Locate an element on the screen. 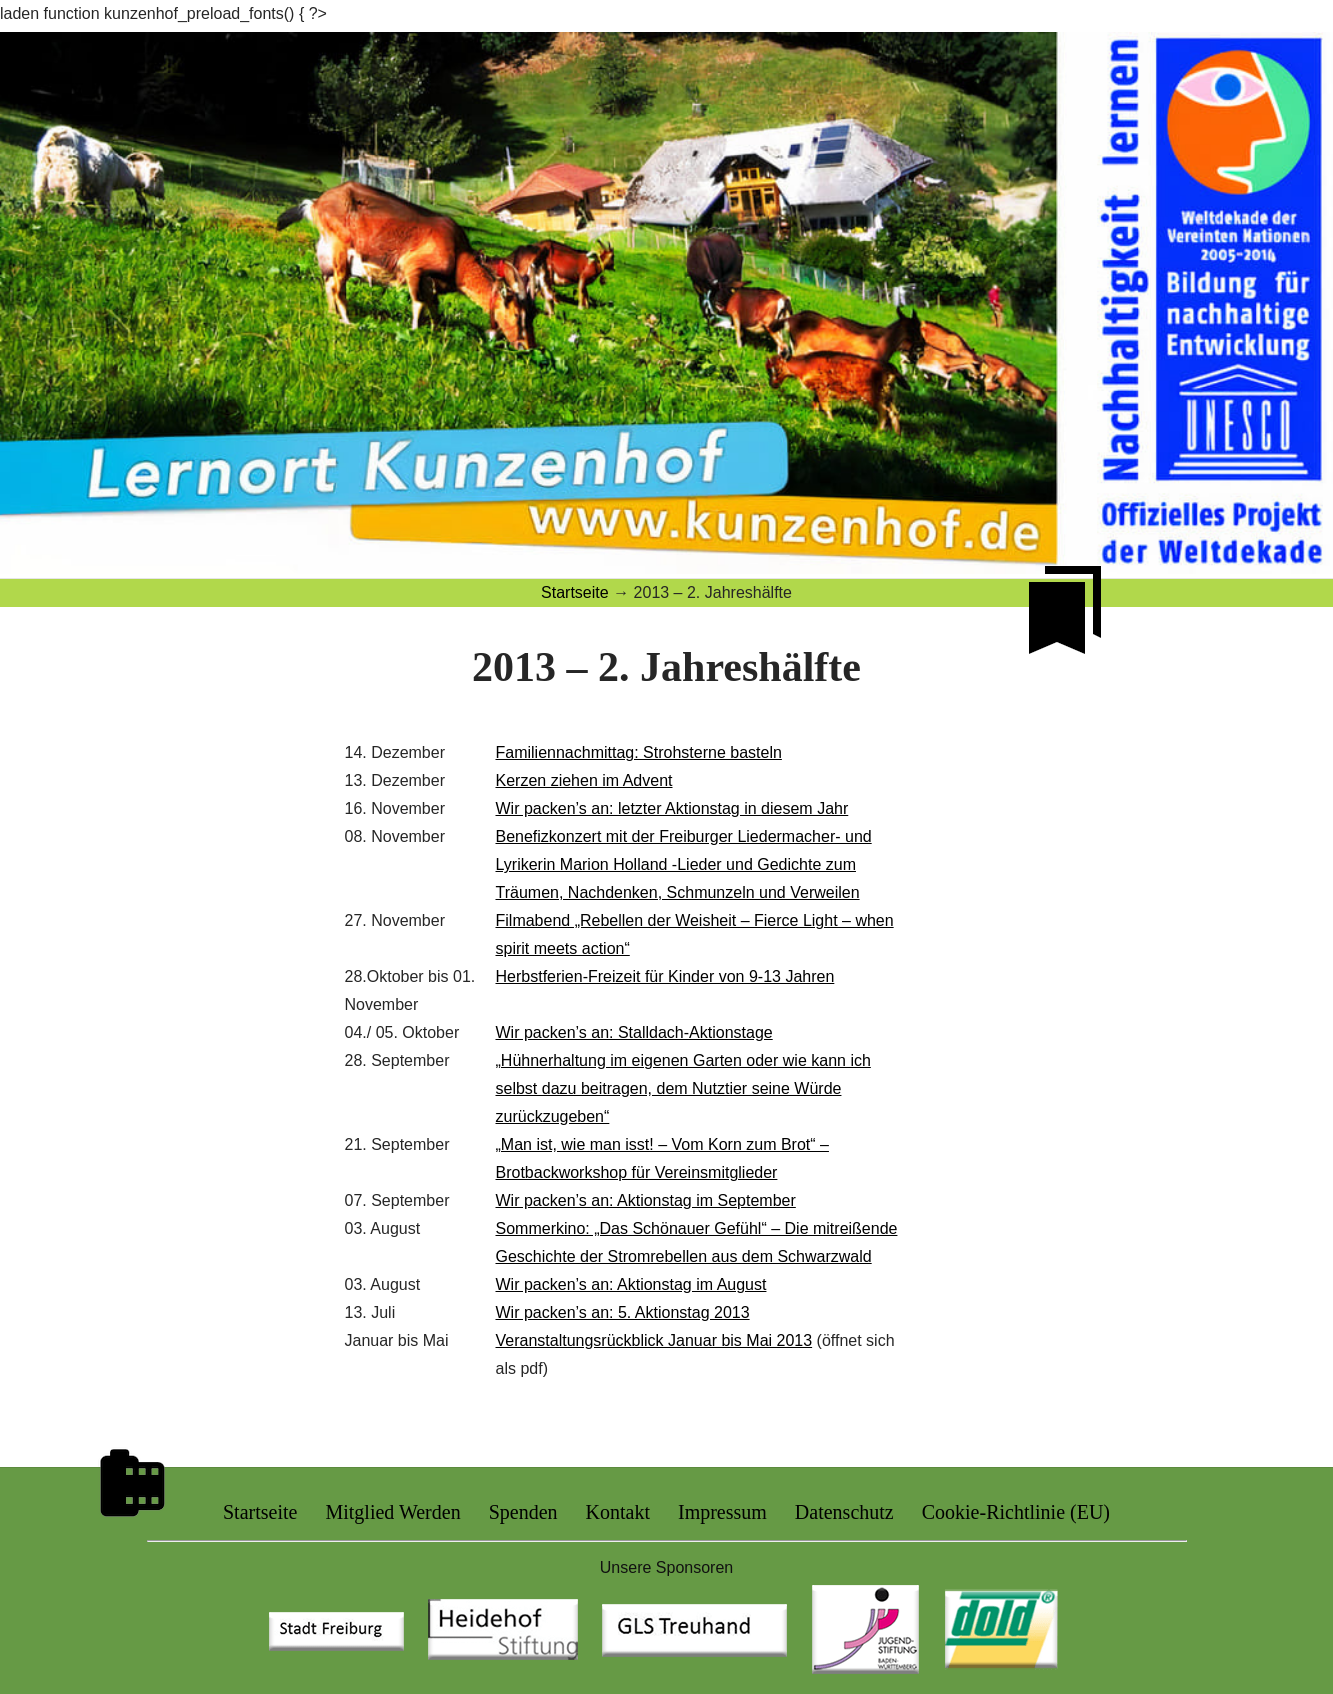 The width and height of the screenshot is (1333, 1694). view your saved bookmarks is located at coordinates (1065, 610).